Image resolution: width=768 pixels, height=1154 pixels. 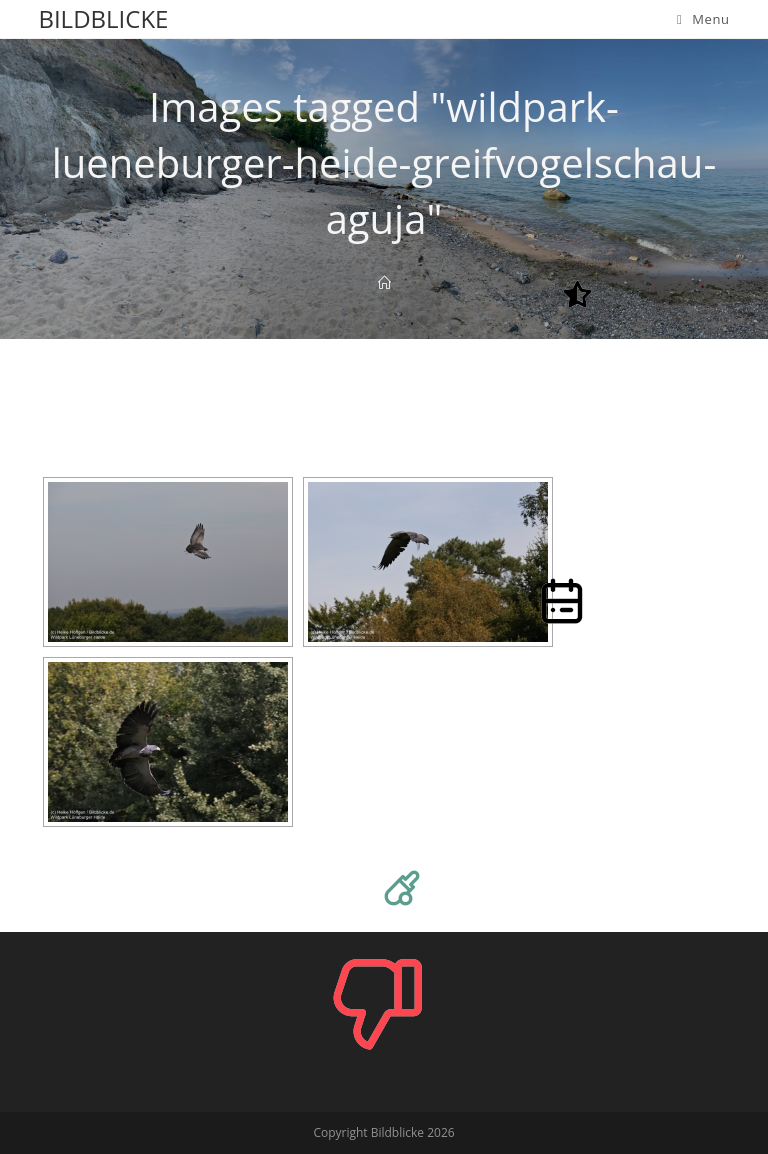 What do you see at coordinates (379, 1002) in the screenshot?
I see `dislike or downvote content` at bounding box center [379, 1002].